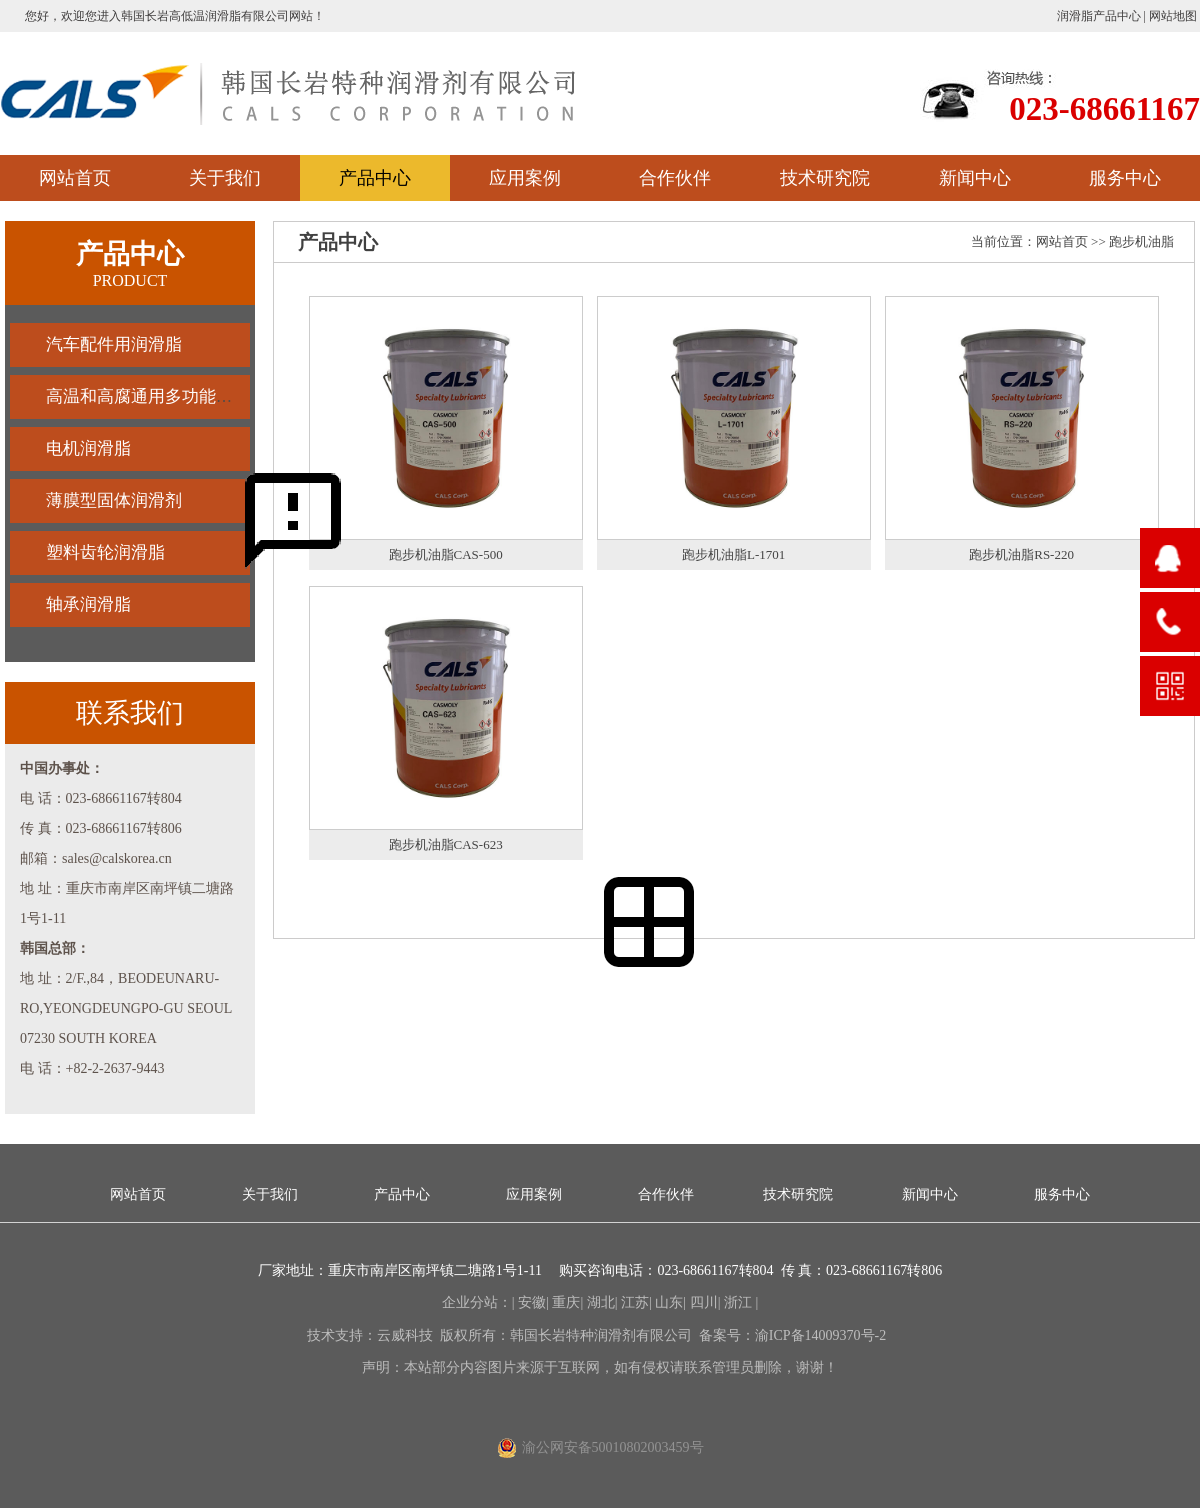  I want to click on apply borders to all cells in a table or grid, so click(649, 922).